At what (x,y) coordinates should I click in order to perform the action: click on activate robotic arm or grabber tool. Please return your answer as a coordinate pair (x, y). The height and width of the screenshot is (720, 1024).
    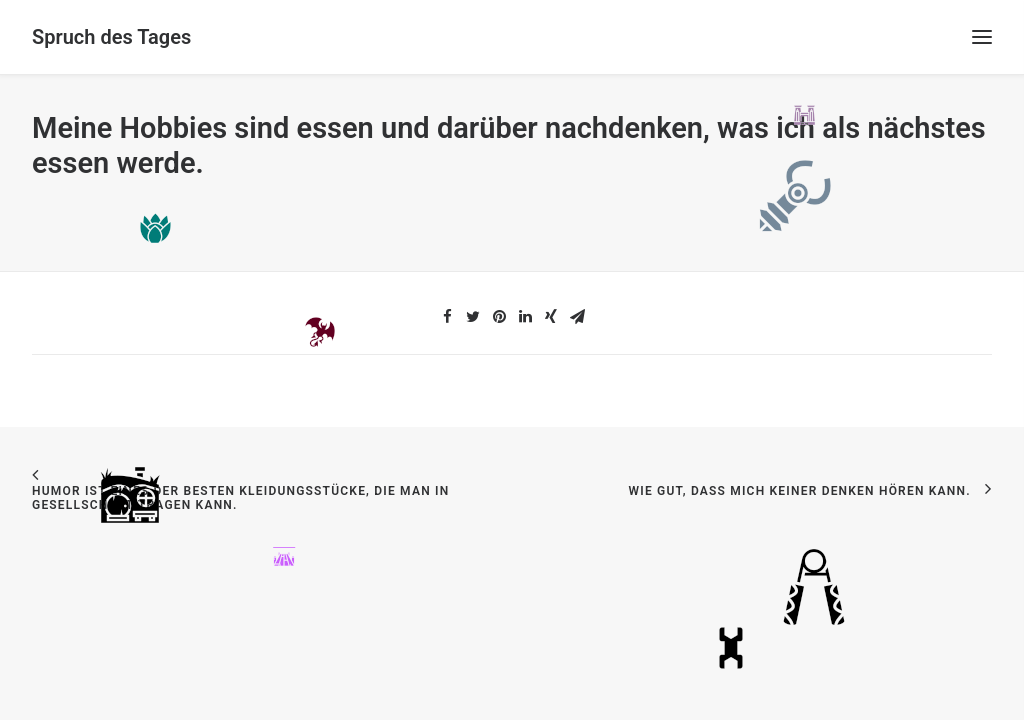
    Looking at the image, I should click on (798, 193).